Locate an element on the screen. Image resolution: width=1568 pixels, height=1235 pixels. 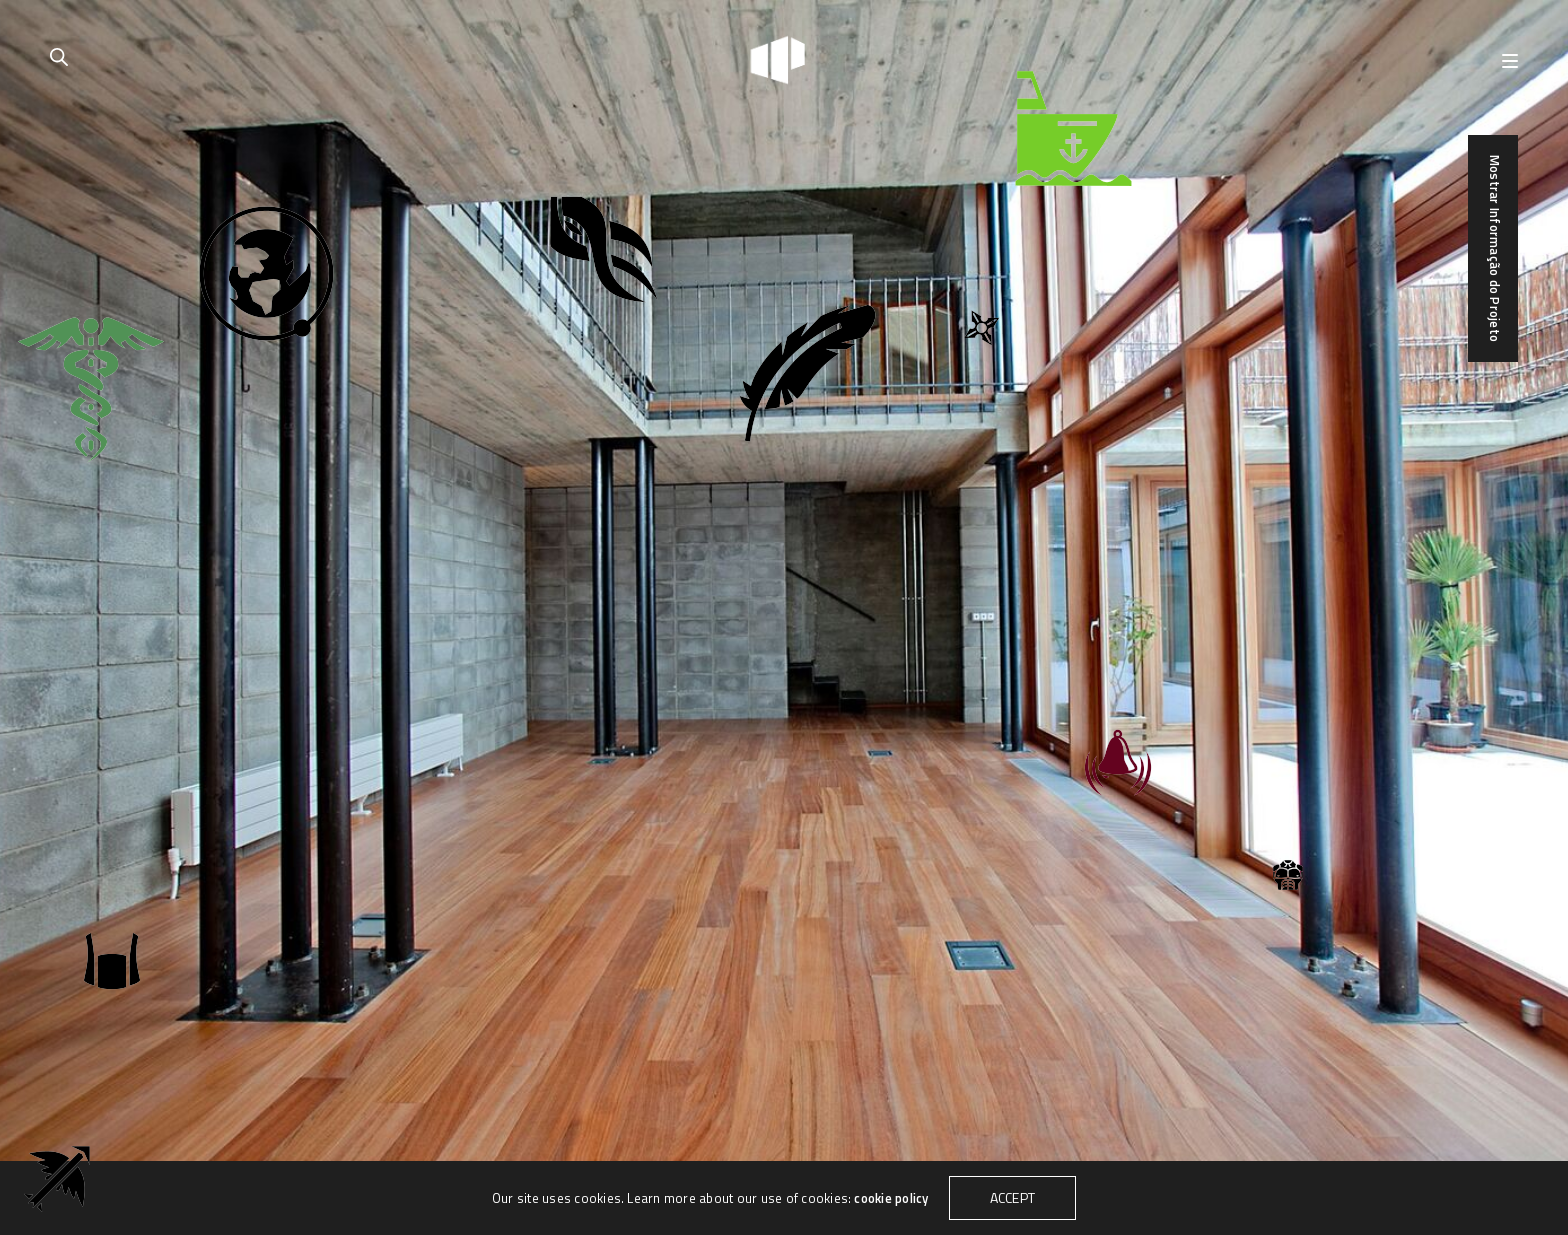
indicates new notifications or alerts is located at coordinates (1118, 762).